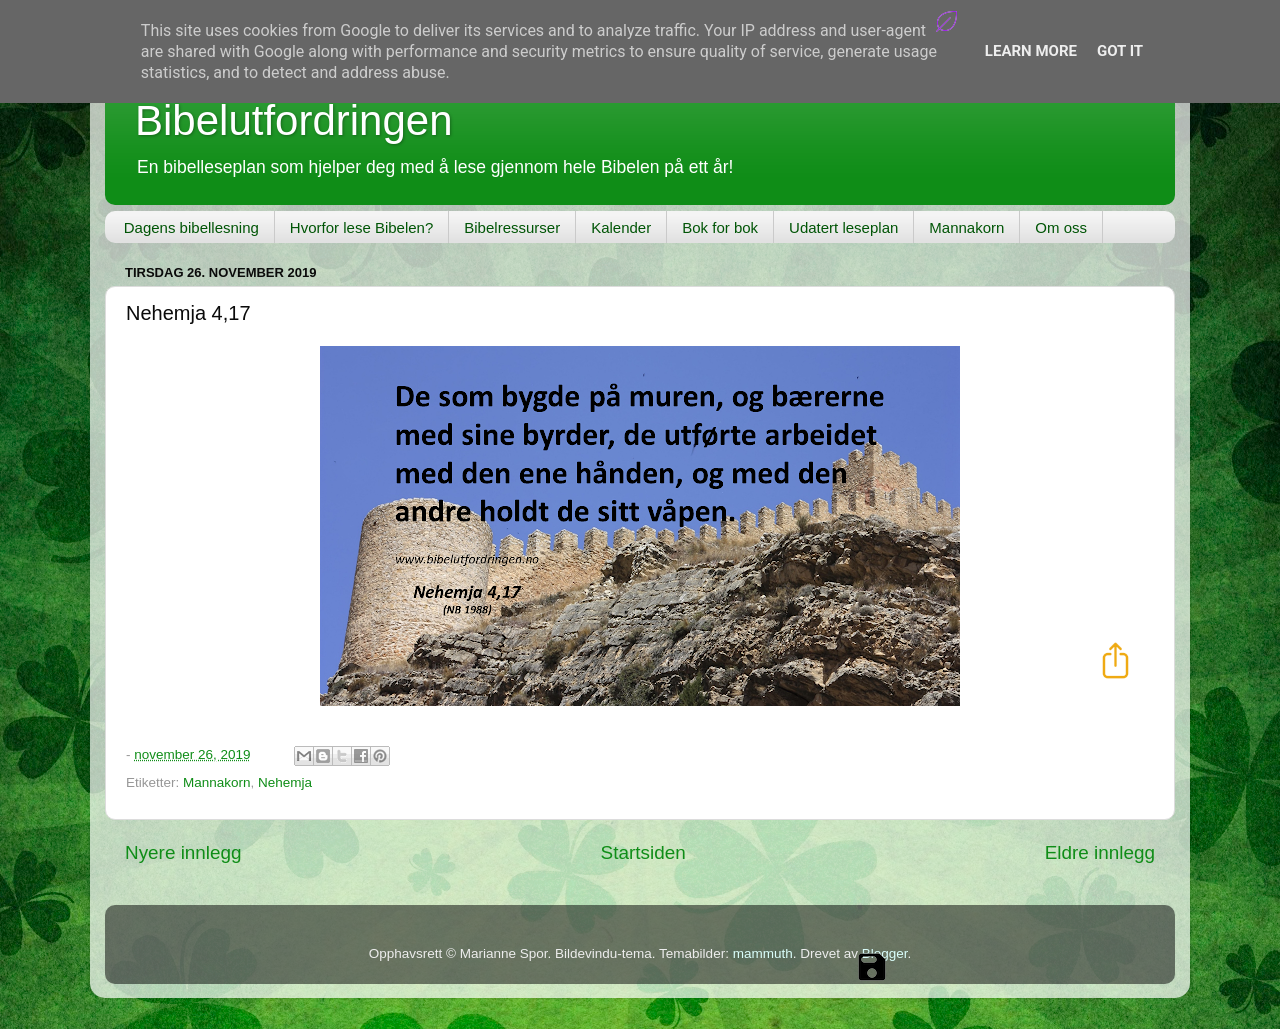 The width and height of the screenshot is (1280, 1029). Describe the element at coordinates (946, 21) in the screenshot. I see `indicates eco-friendly or sustainable option` at that location.